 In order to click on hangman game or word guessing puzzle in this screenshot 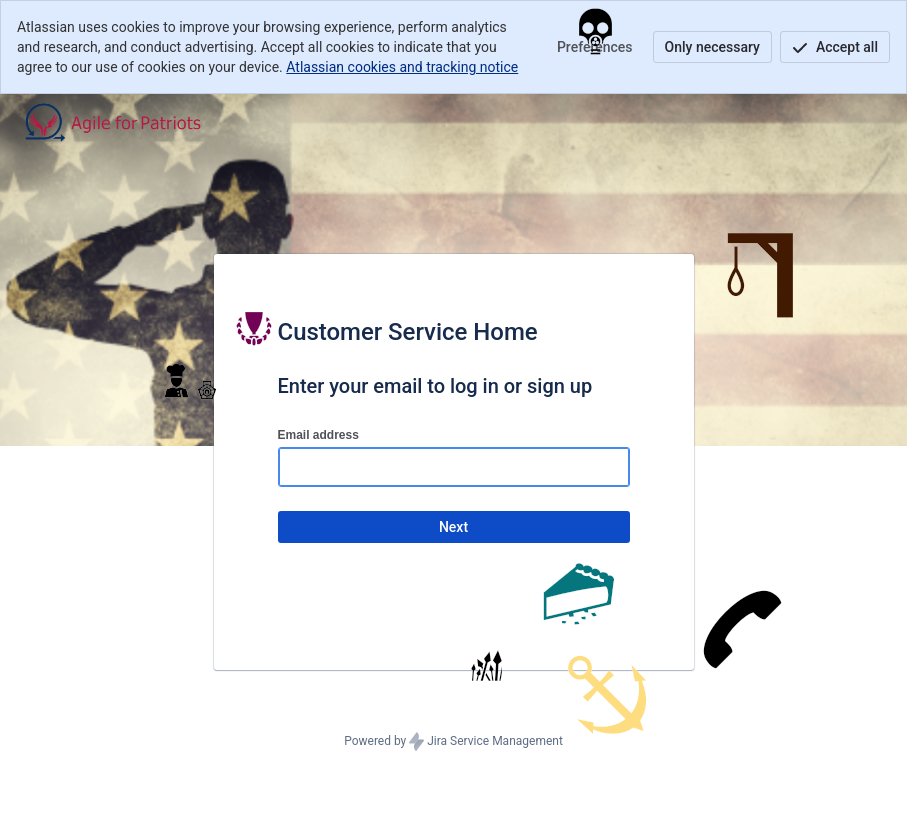, I will do `click(759, 275)`.